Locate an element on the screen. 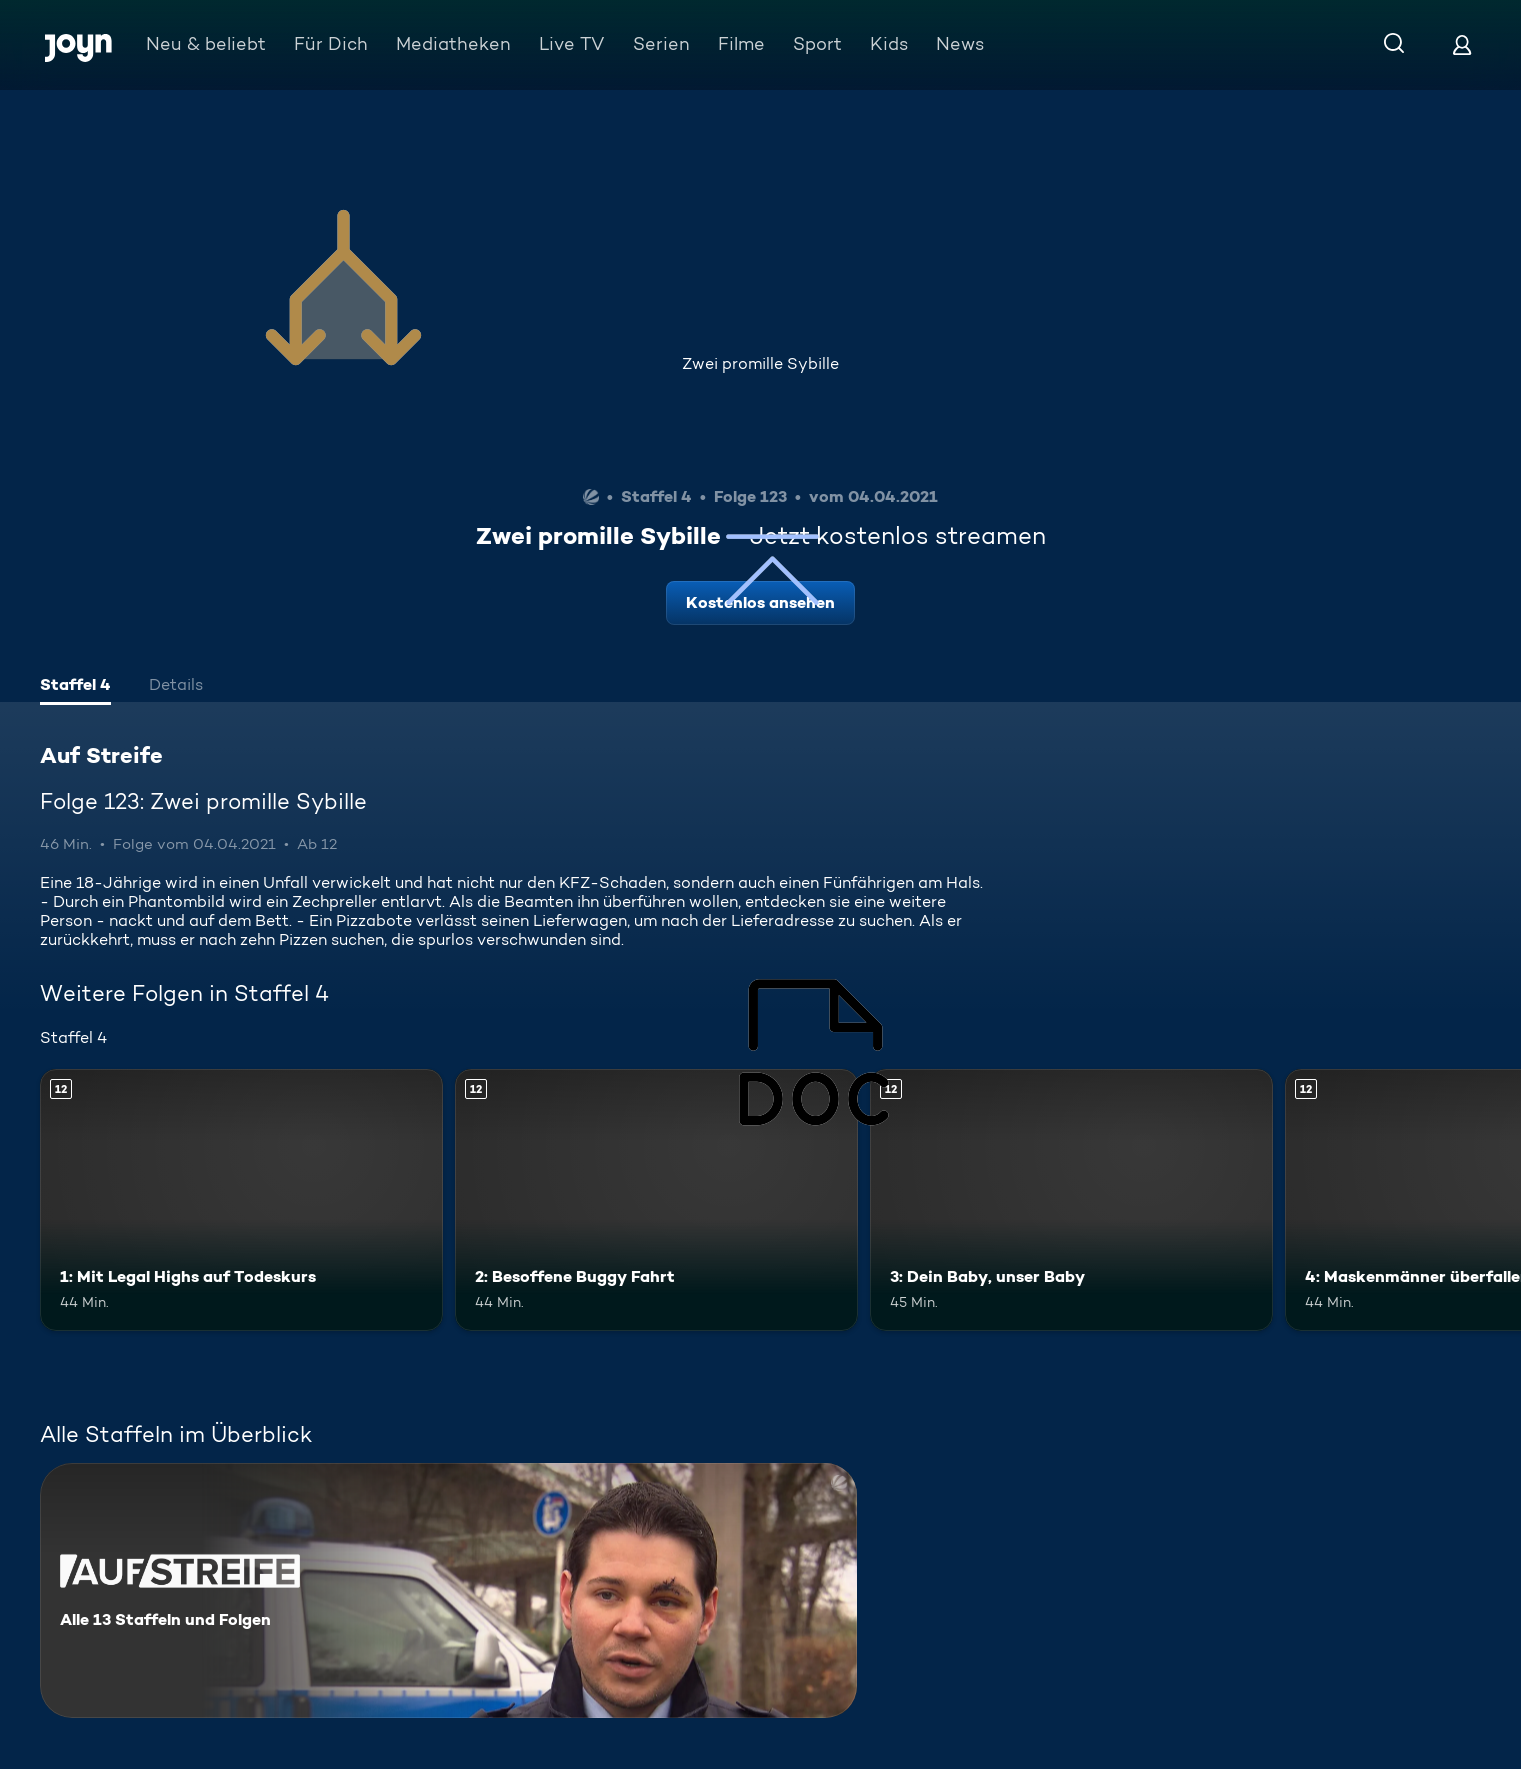 Image resolution: width=1521 pixels, height=1769 pixels. collapse content to top is located at coordinates (772, 567).